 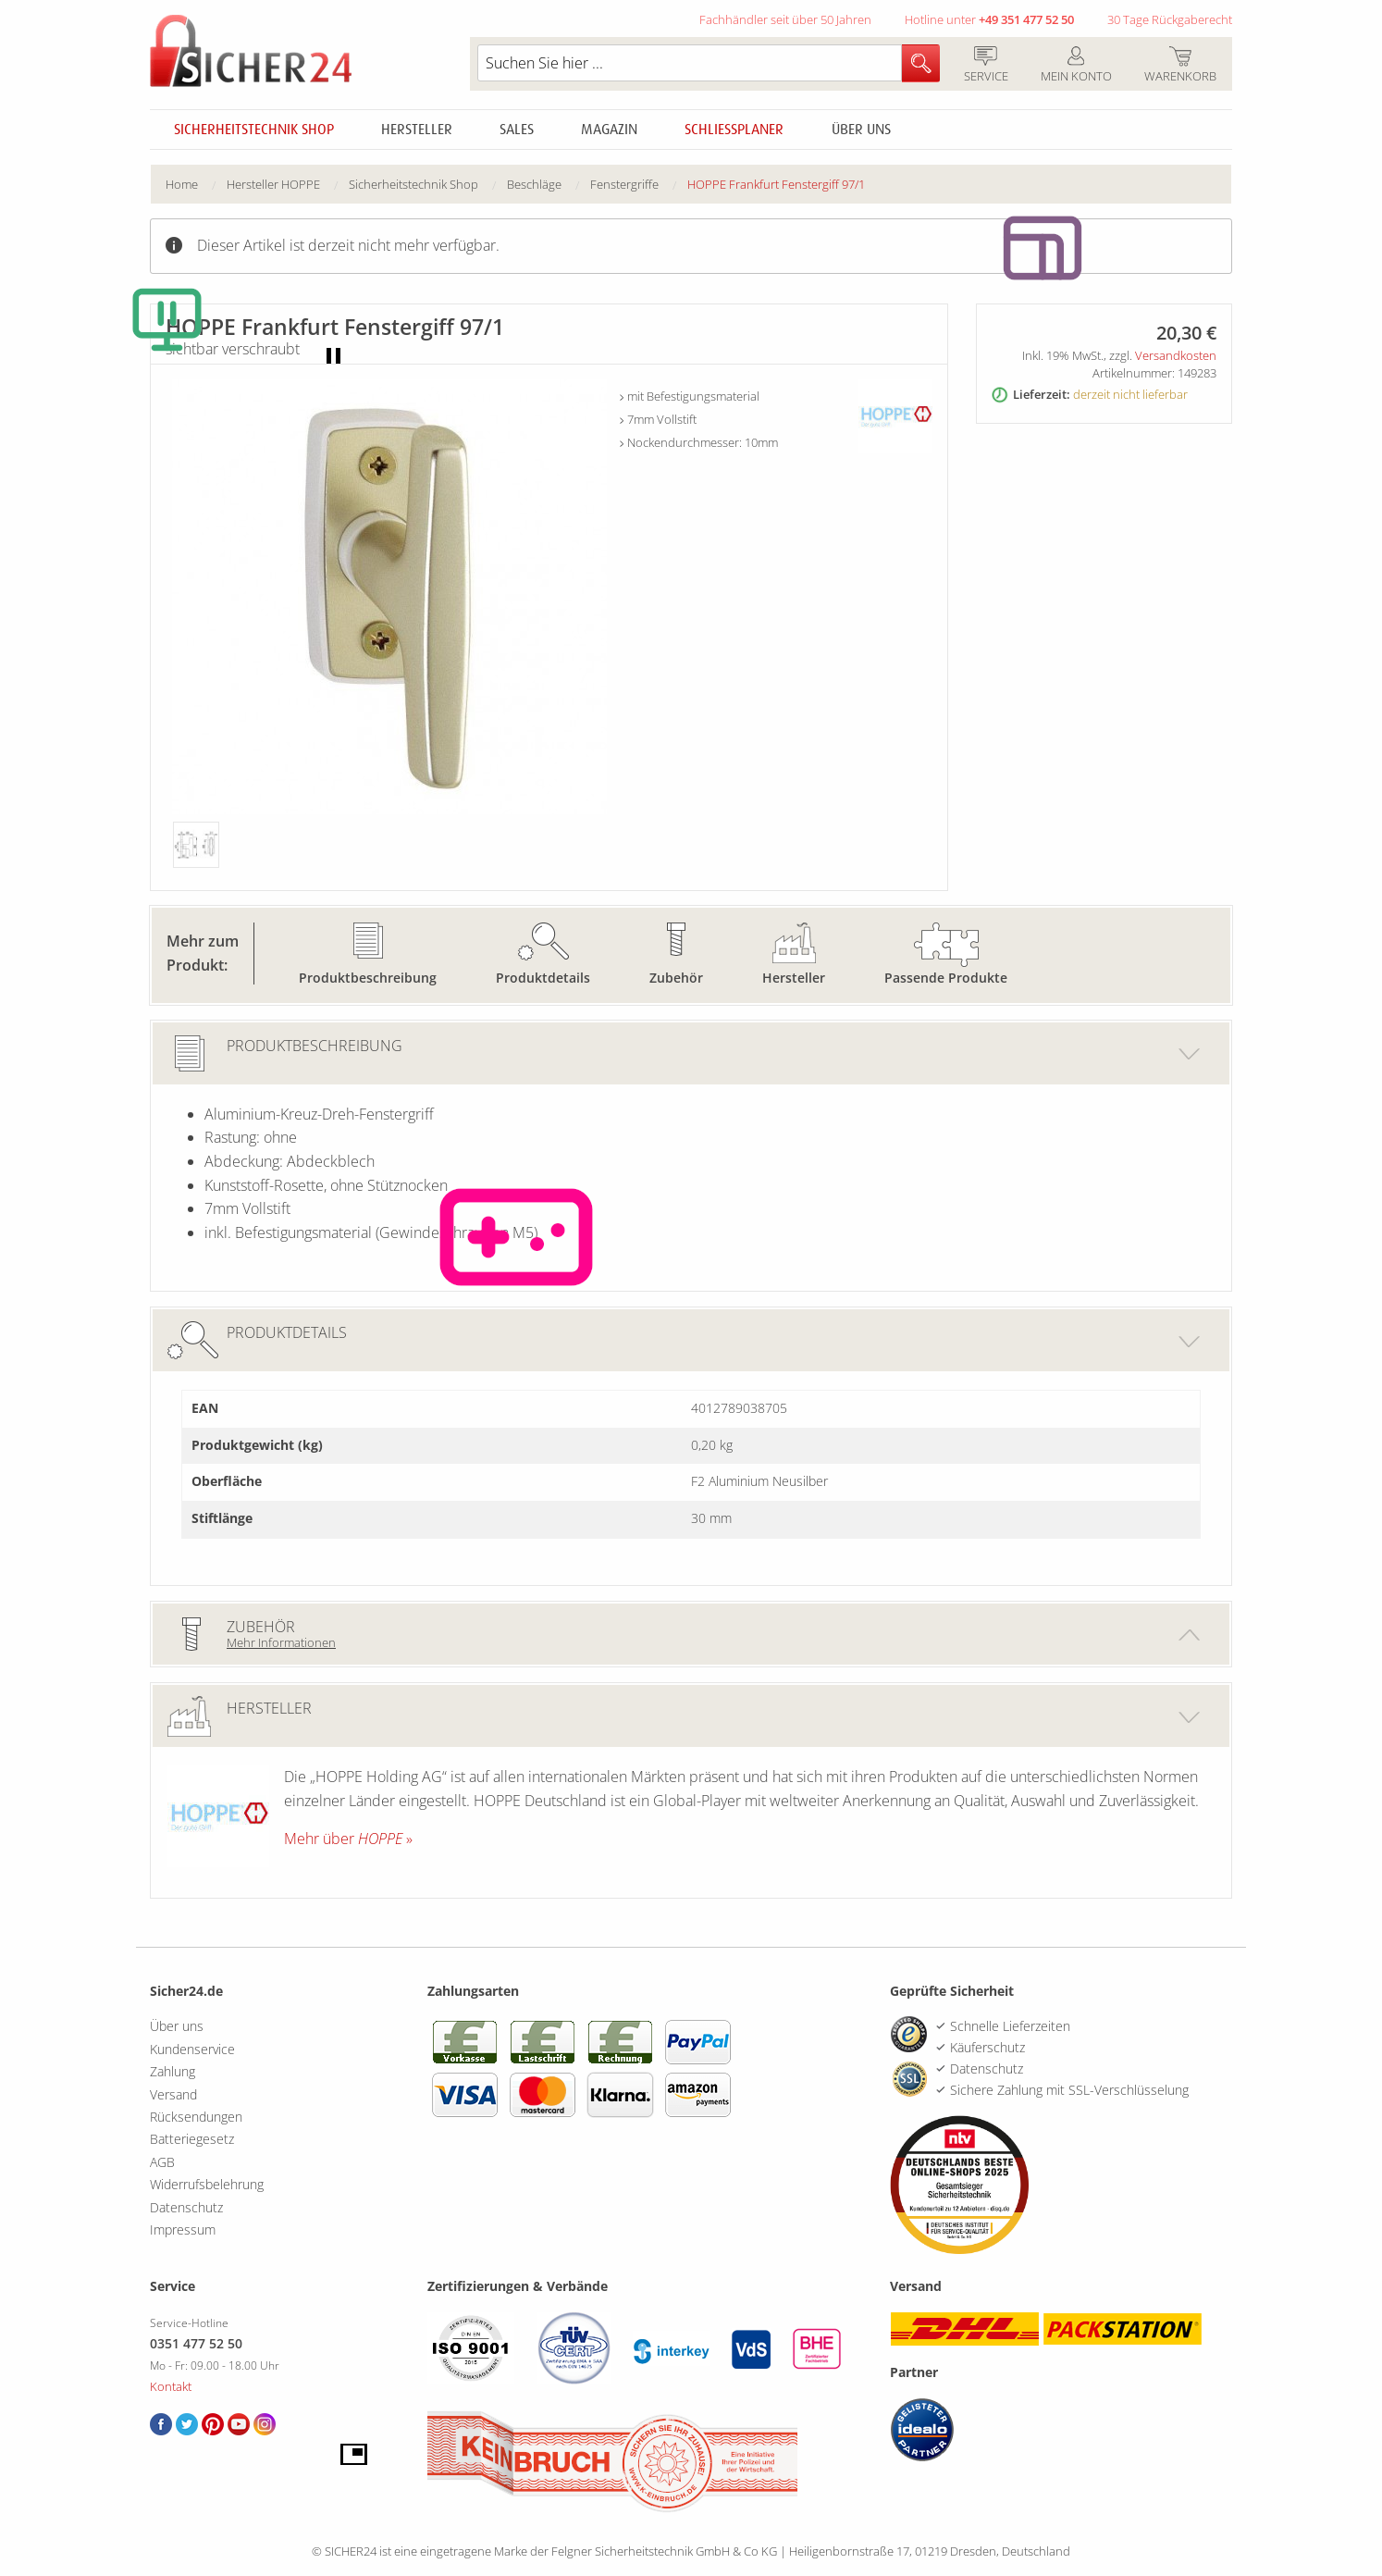 What do you see at coordinates (353, 2454) in the screenshot?
I see `enable picture-in-picture mode` at bounding box center [353, 2454].